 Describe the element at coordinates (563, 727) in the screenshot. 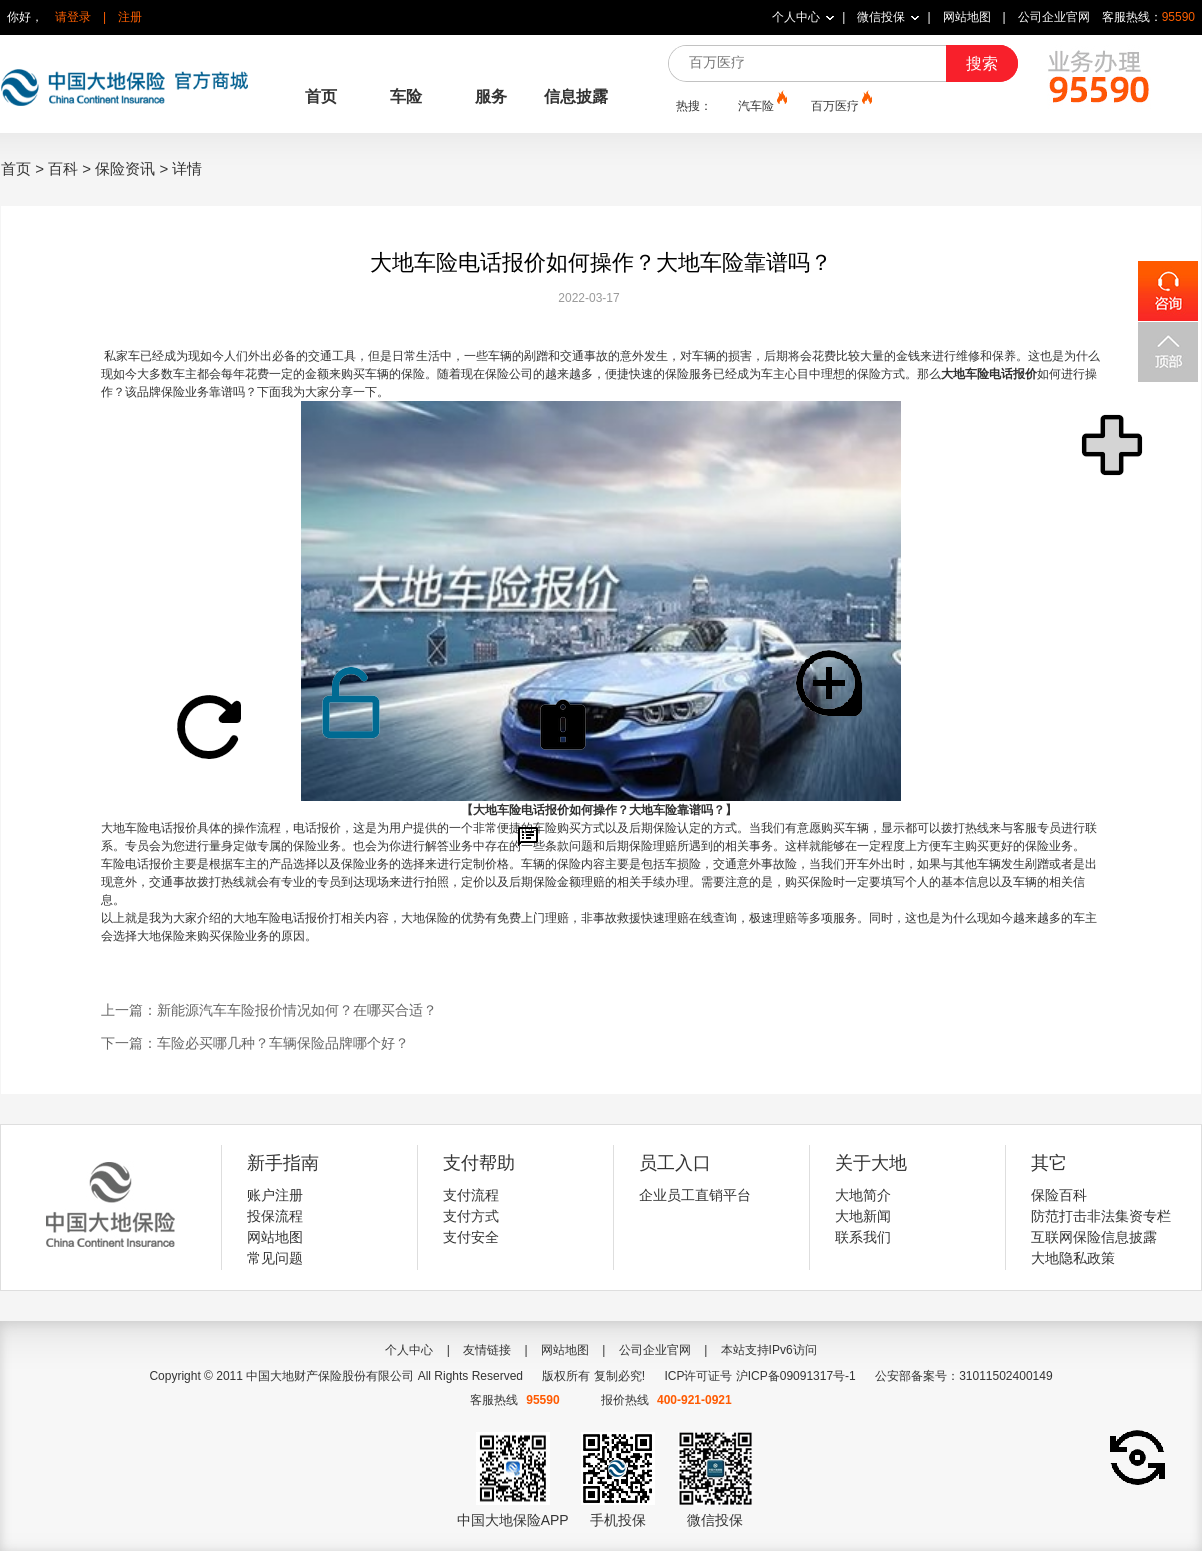

I see `view overdue or late assignments` at that location.